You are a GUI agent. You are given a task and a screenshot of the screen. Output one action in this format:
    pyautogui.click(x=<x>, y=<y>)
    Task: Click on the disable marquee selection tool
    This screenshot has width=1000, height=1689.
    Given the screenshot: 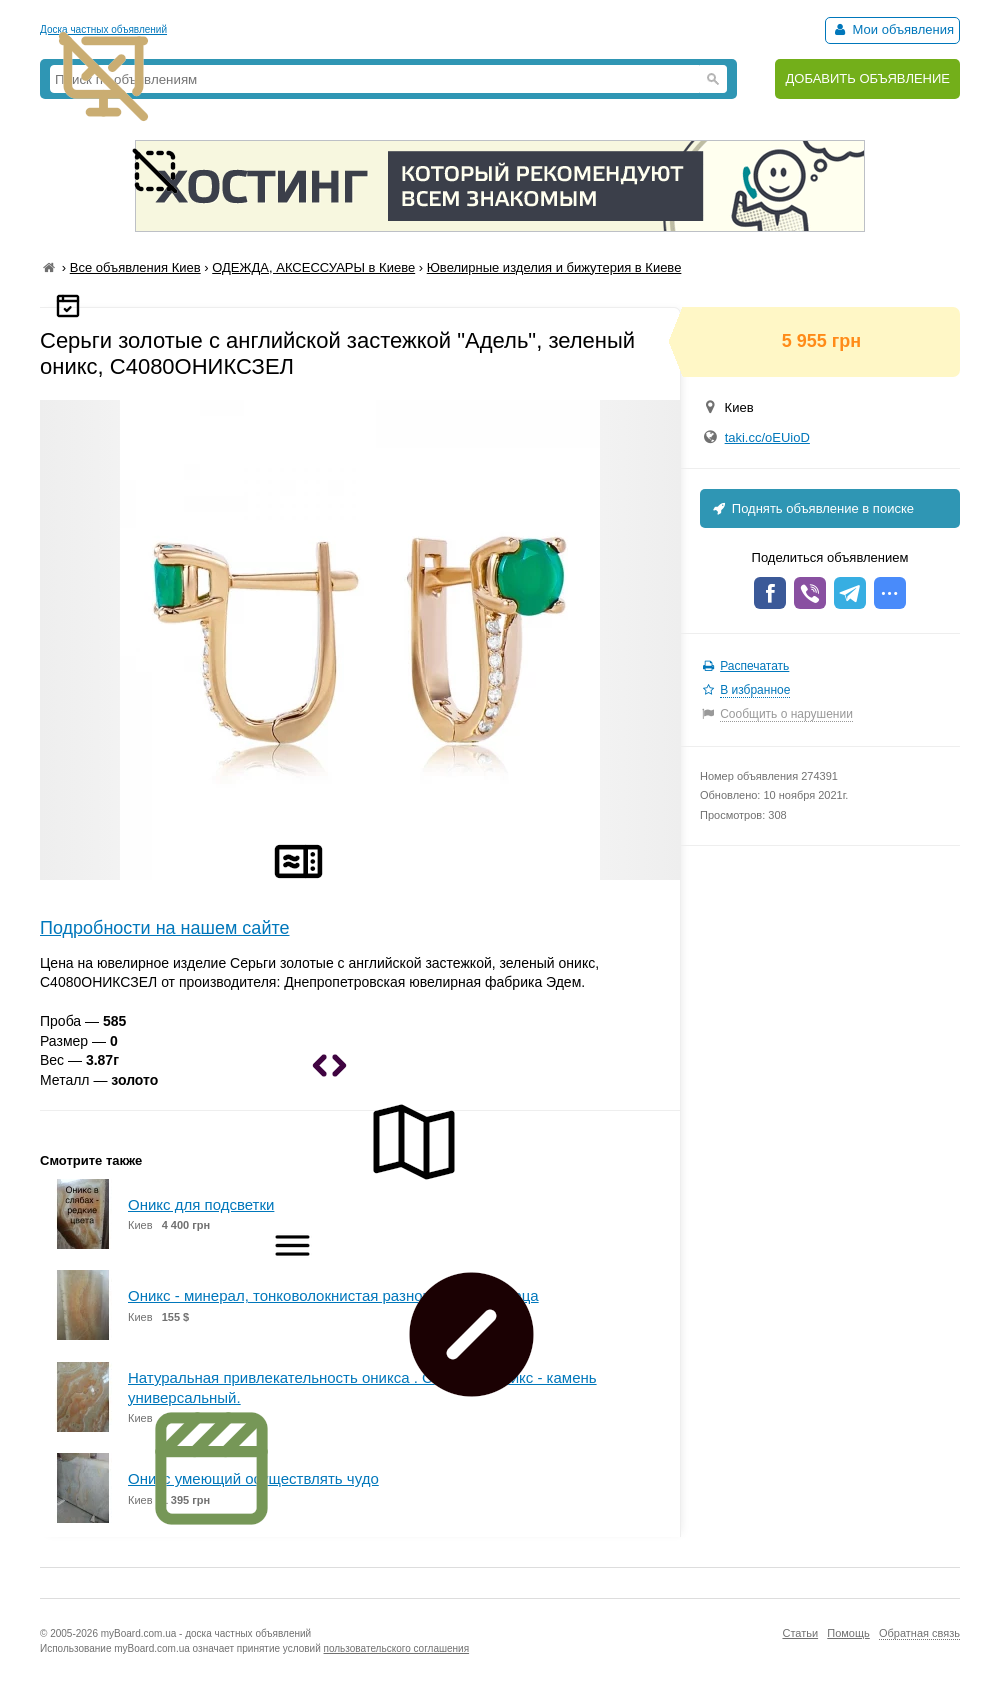 What is the action you would take?
    pyautogui.click(x=155, y=171)
    